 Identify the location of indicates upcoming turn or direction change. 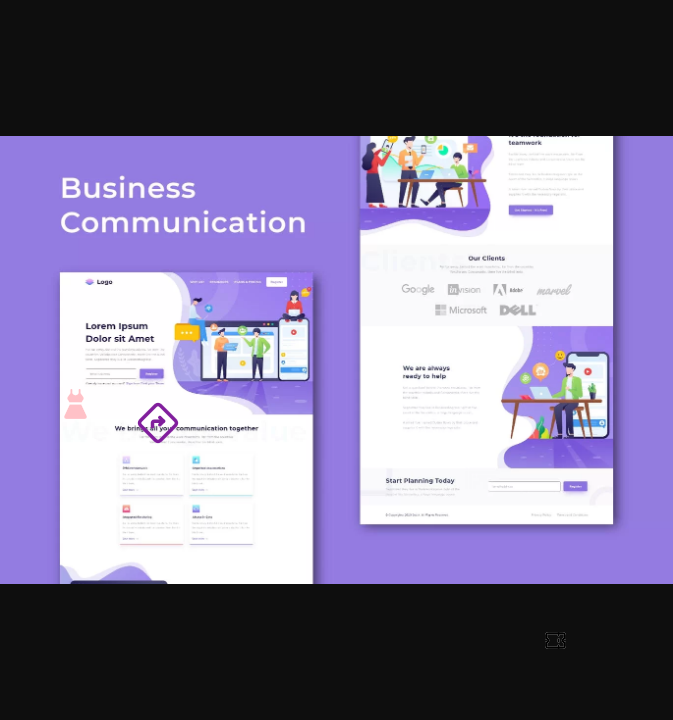
(158, 423).